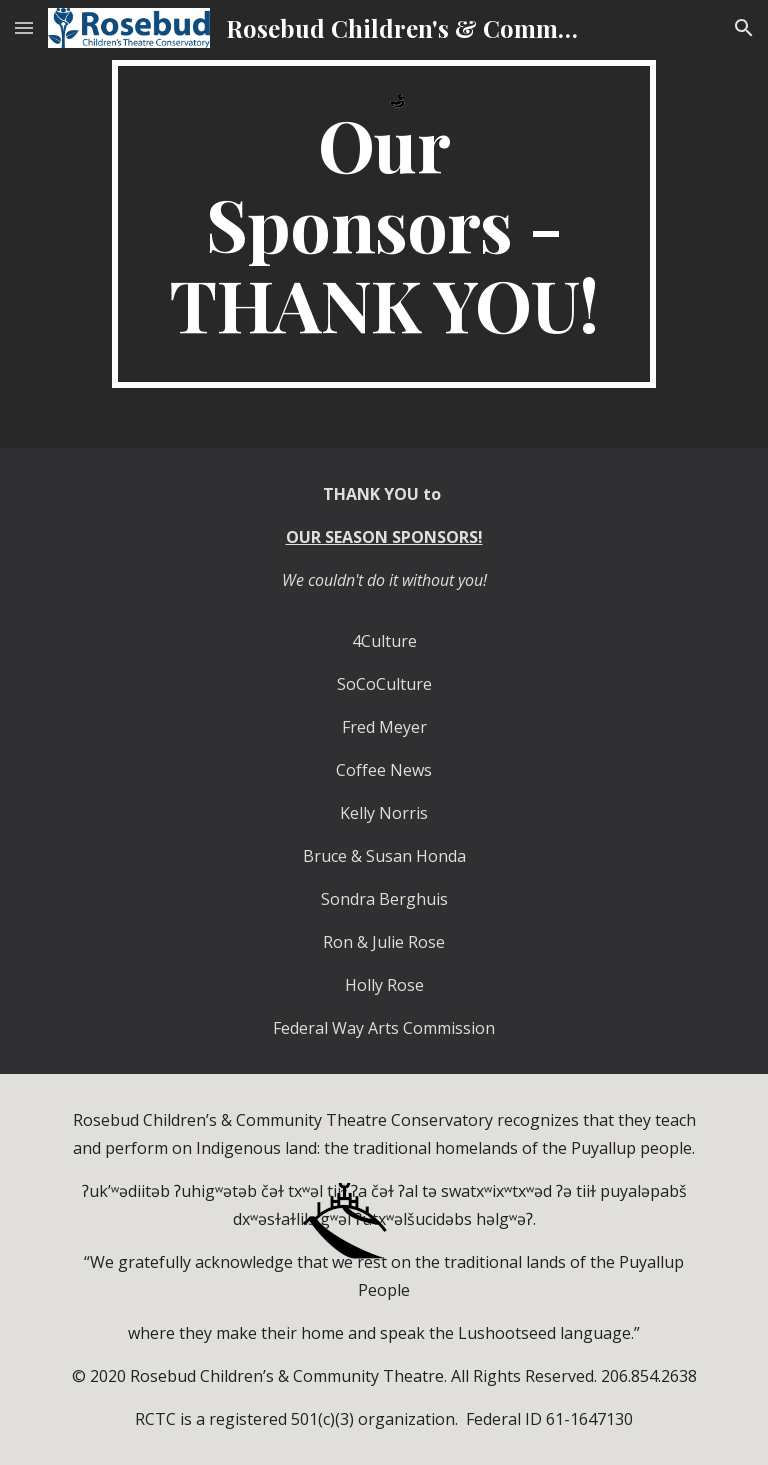 Image resolution: width=768 pixels, height=1465 pixels. Describe the element at coordinates (344, 1218) in the screenshot. I see `view fortified settlement or stronghold location` at that location.